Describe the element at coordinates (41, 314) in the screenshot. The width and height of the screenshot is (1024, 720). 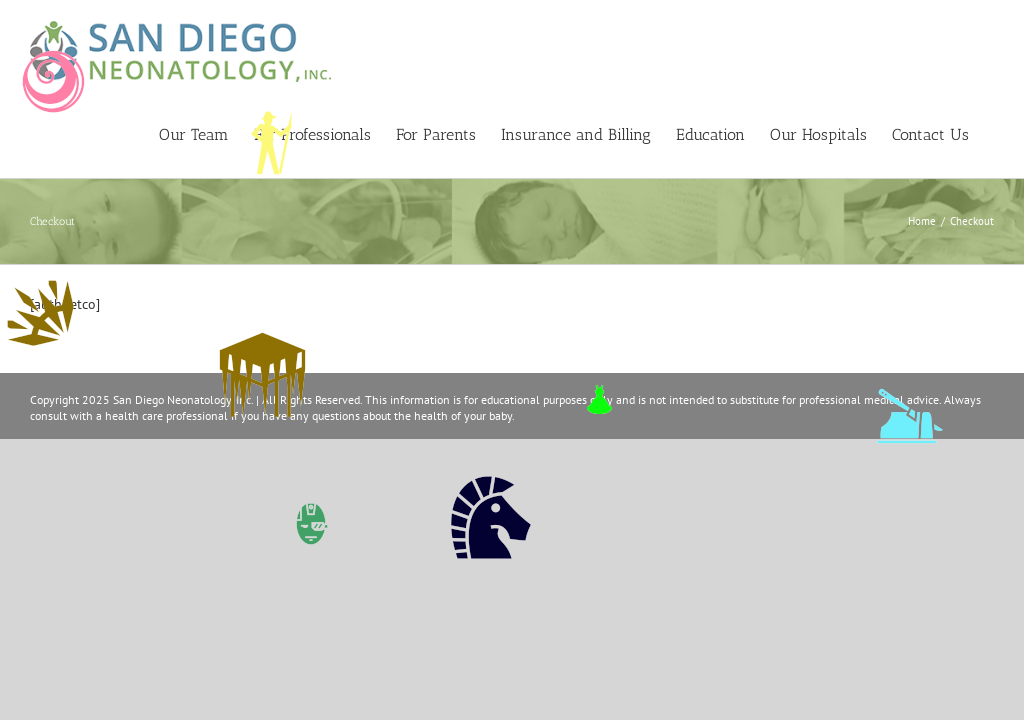
I see `indicates a collision or crash event` at that location.